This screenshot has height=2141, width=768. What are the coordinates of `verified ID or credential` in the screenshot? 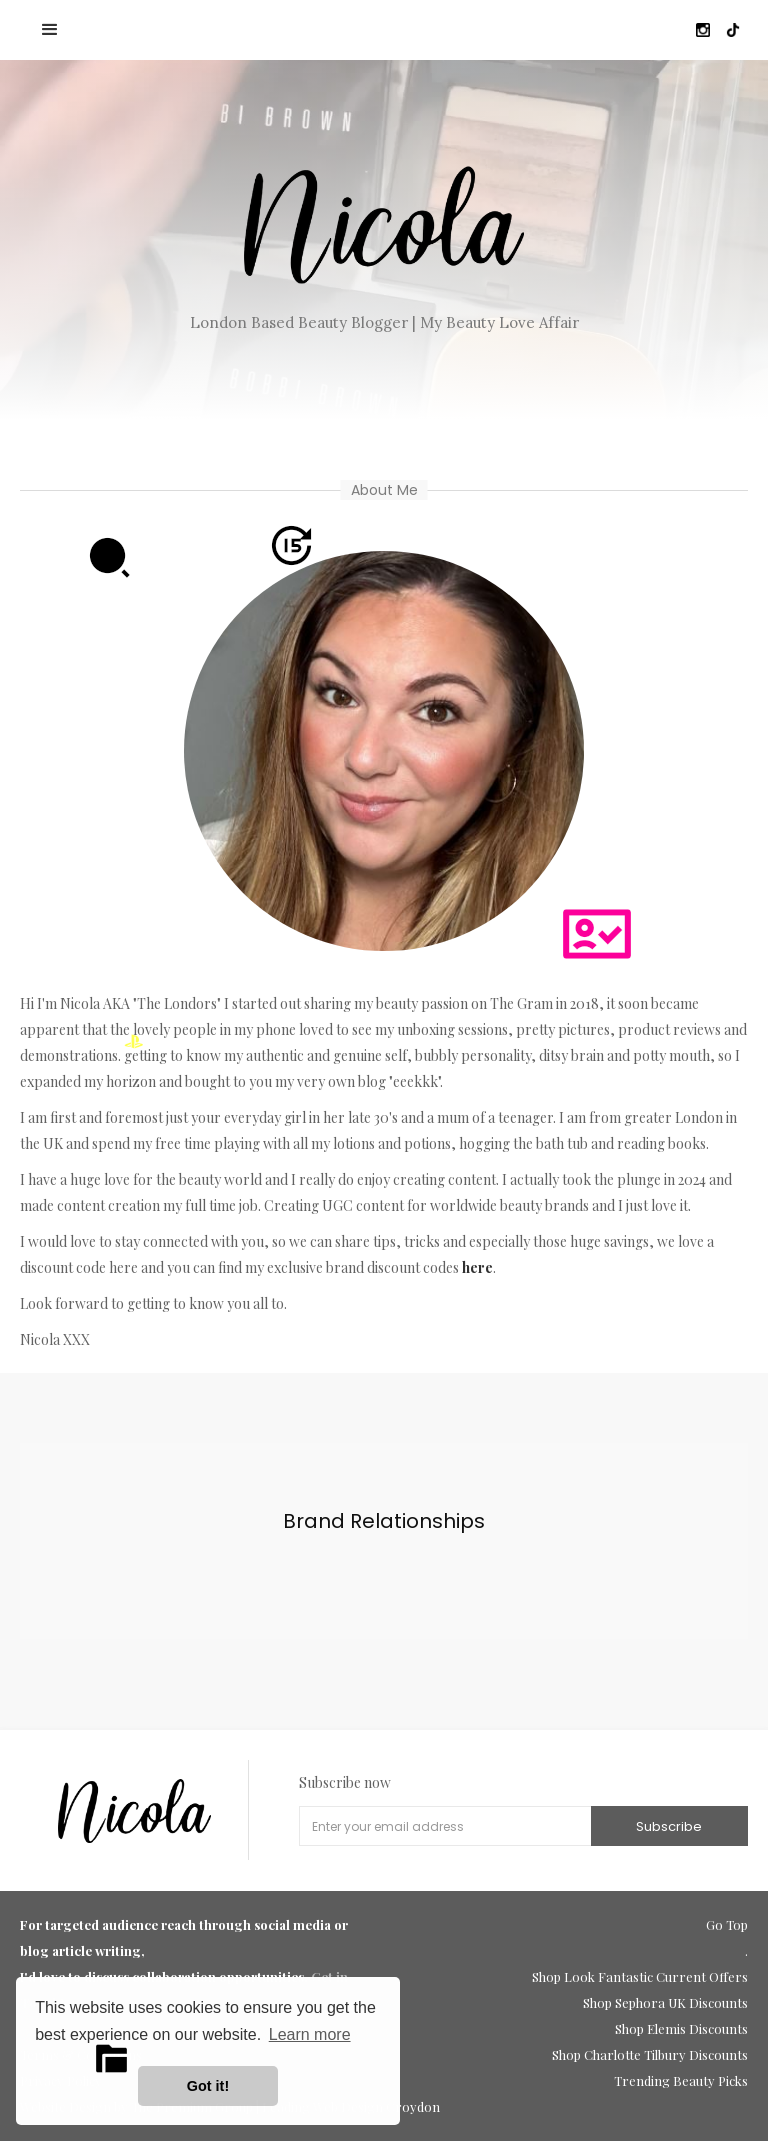 It's located at (597, 934).